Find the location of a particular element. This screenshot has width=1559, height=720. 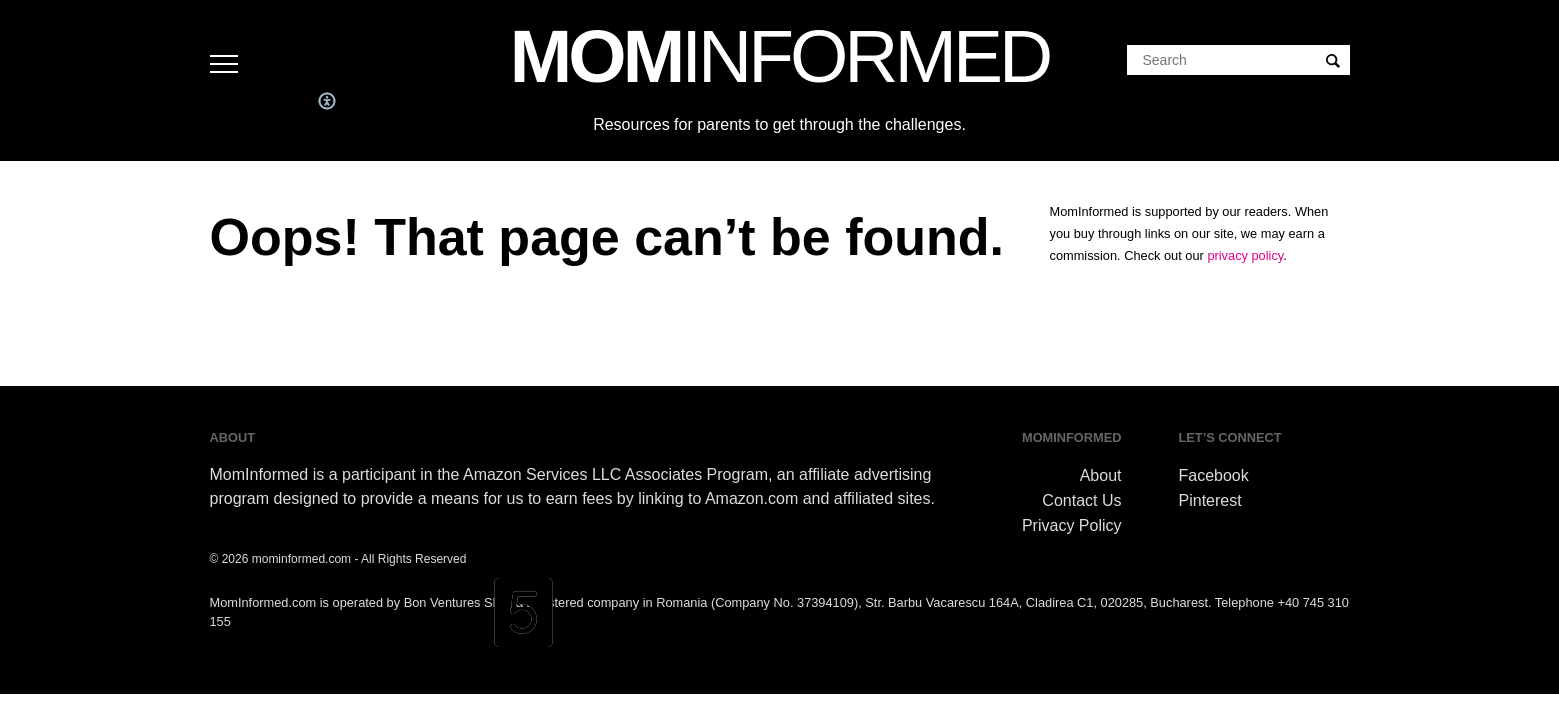

indicates accessibility features are available is located at coordinates (327, 101).